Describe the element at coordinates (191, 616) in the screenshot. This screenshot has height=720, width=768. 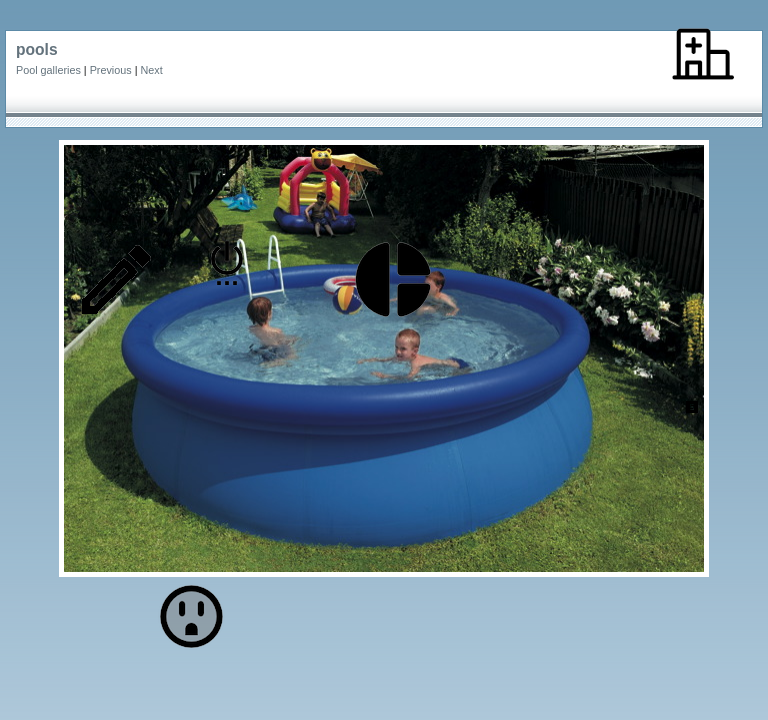
I see `indicates power outlet or electrical socket availability` at that location.